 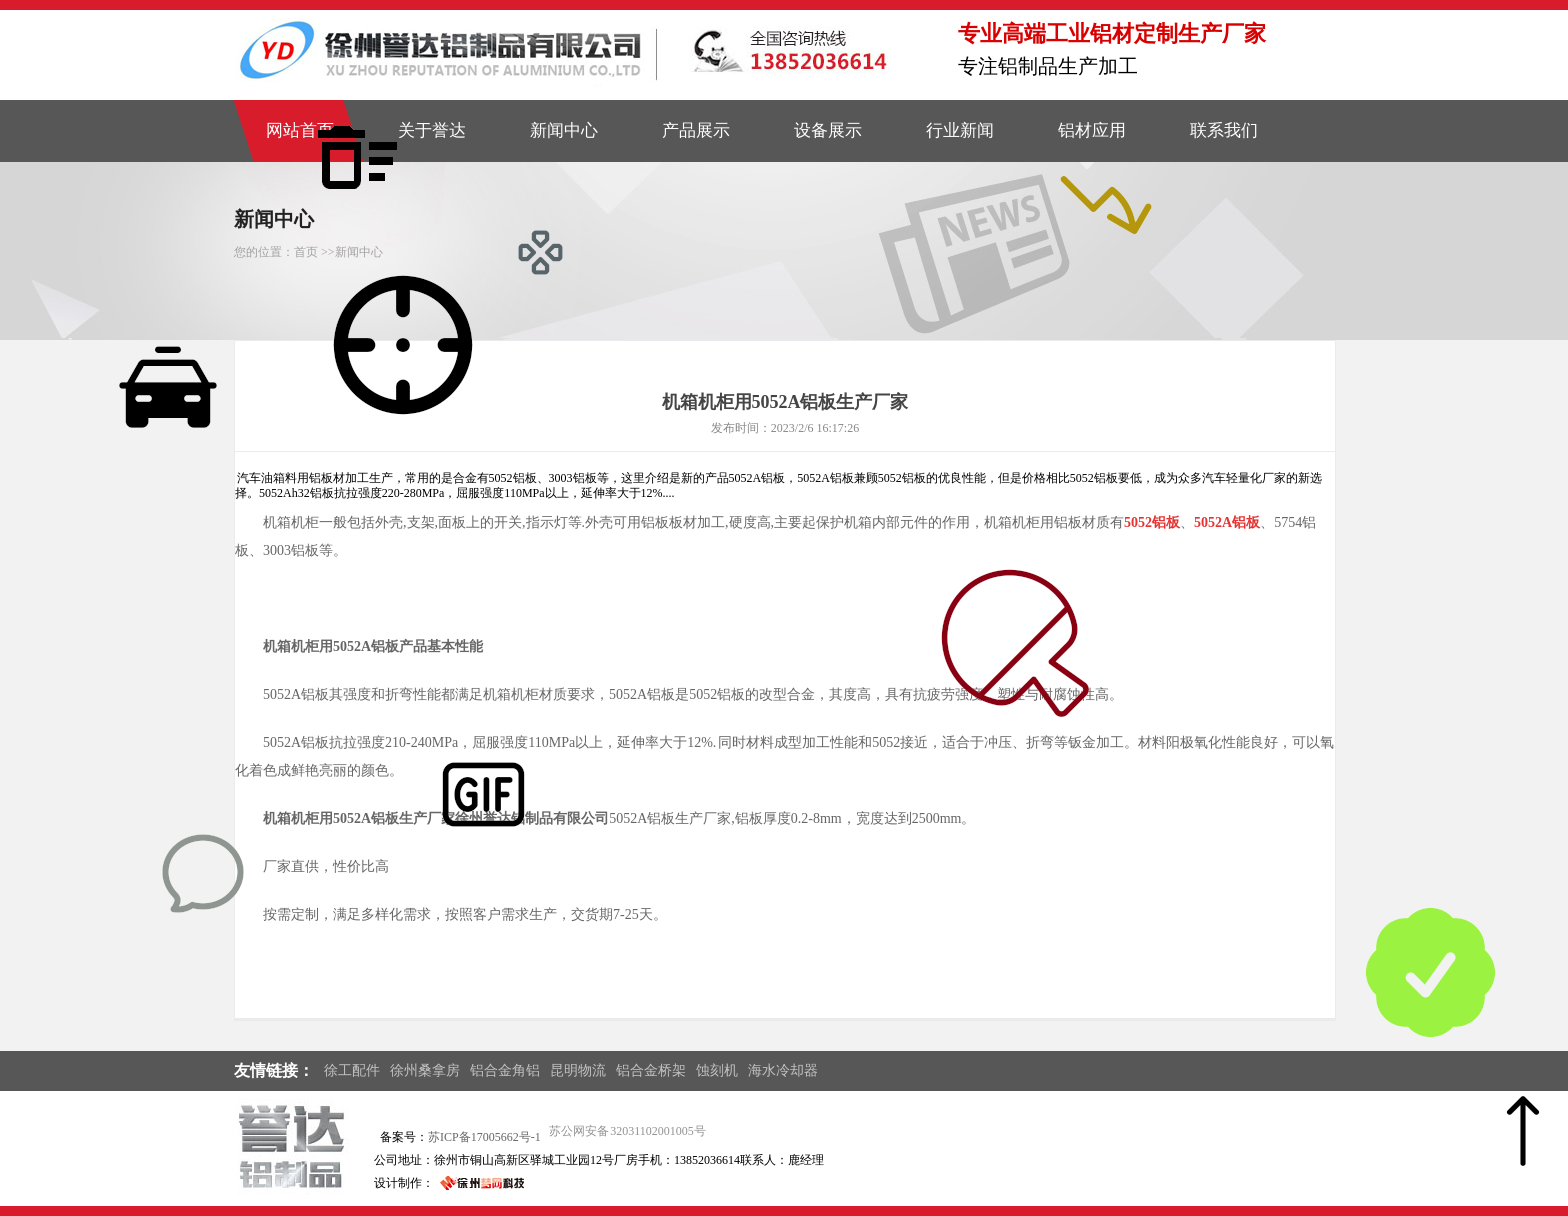 I want to click on access gaming features or settings, so click(x=540, y=252).